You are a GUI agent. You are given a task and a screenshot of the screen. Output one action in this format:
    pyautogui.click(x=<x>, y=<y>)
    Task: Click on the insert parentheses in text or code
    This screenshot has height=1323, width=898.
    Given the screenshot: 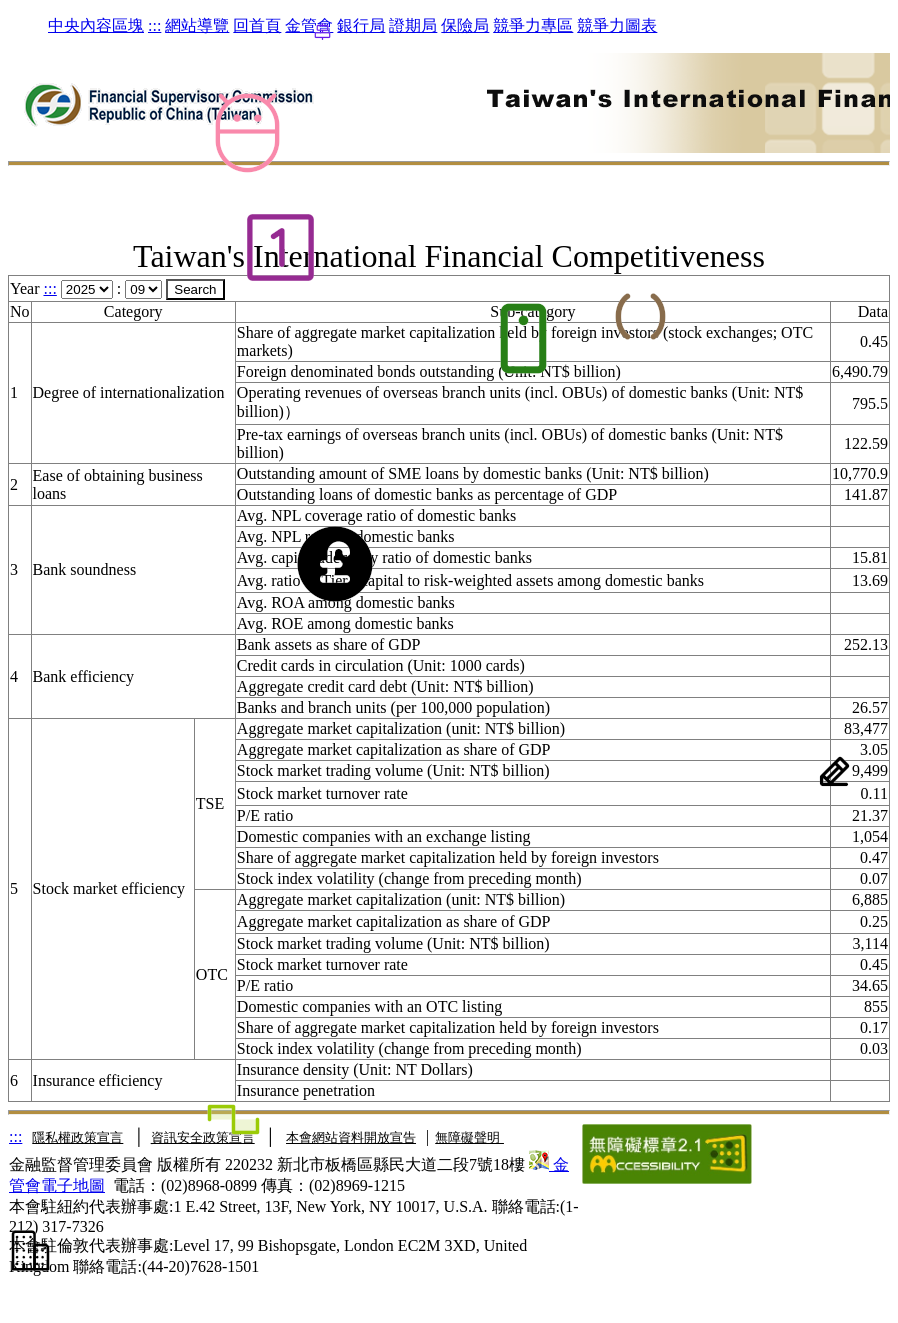 What is the action you would take?
    pyautogui.click(x=640, y=316)
    